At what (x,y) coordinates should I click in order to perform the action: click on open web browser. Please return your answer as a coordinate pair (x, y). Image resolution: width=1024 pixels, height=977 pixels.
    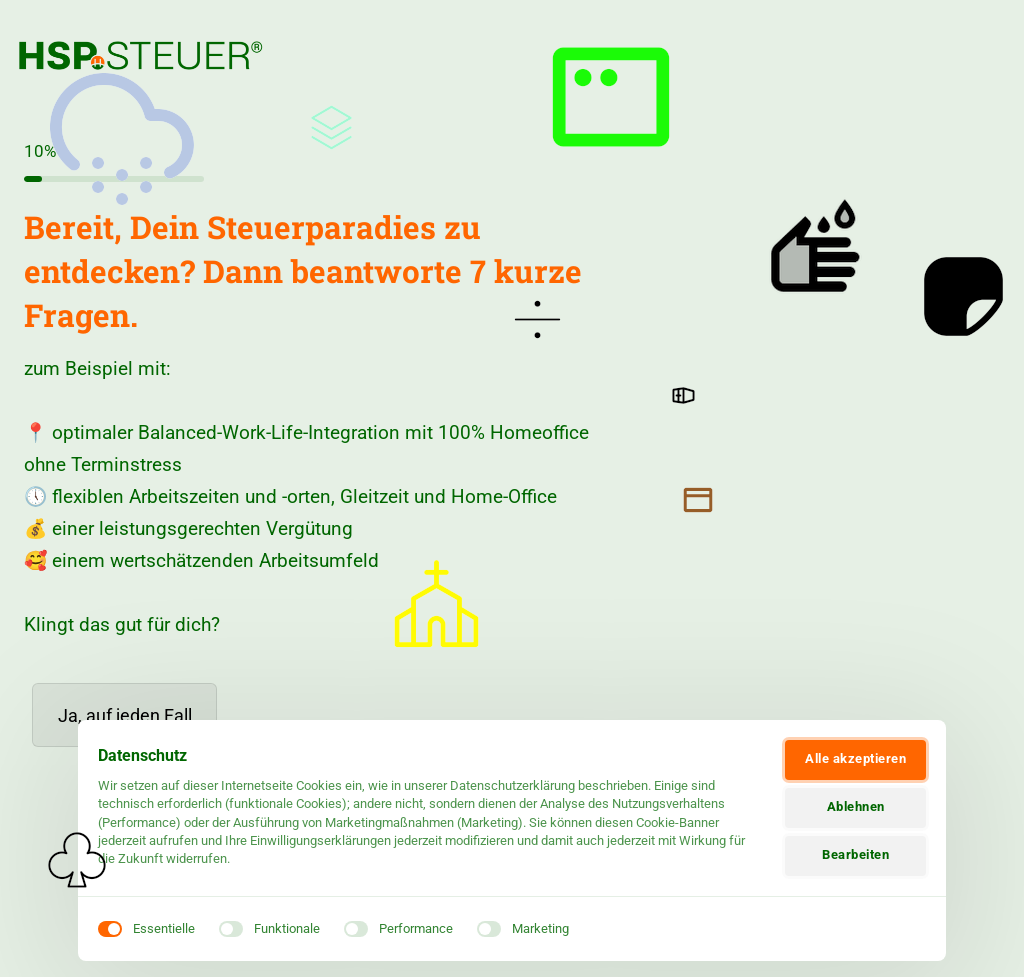
    Looking at the image, I should click on (698, 500).